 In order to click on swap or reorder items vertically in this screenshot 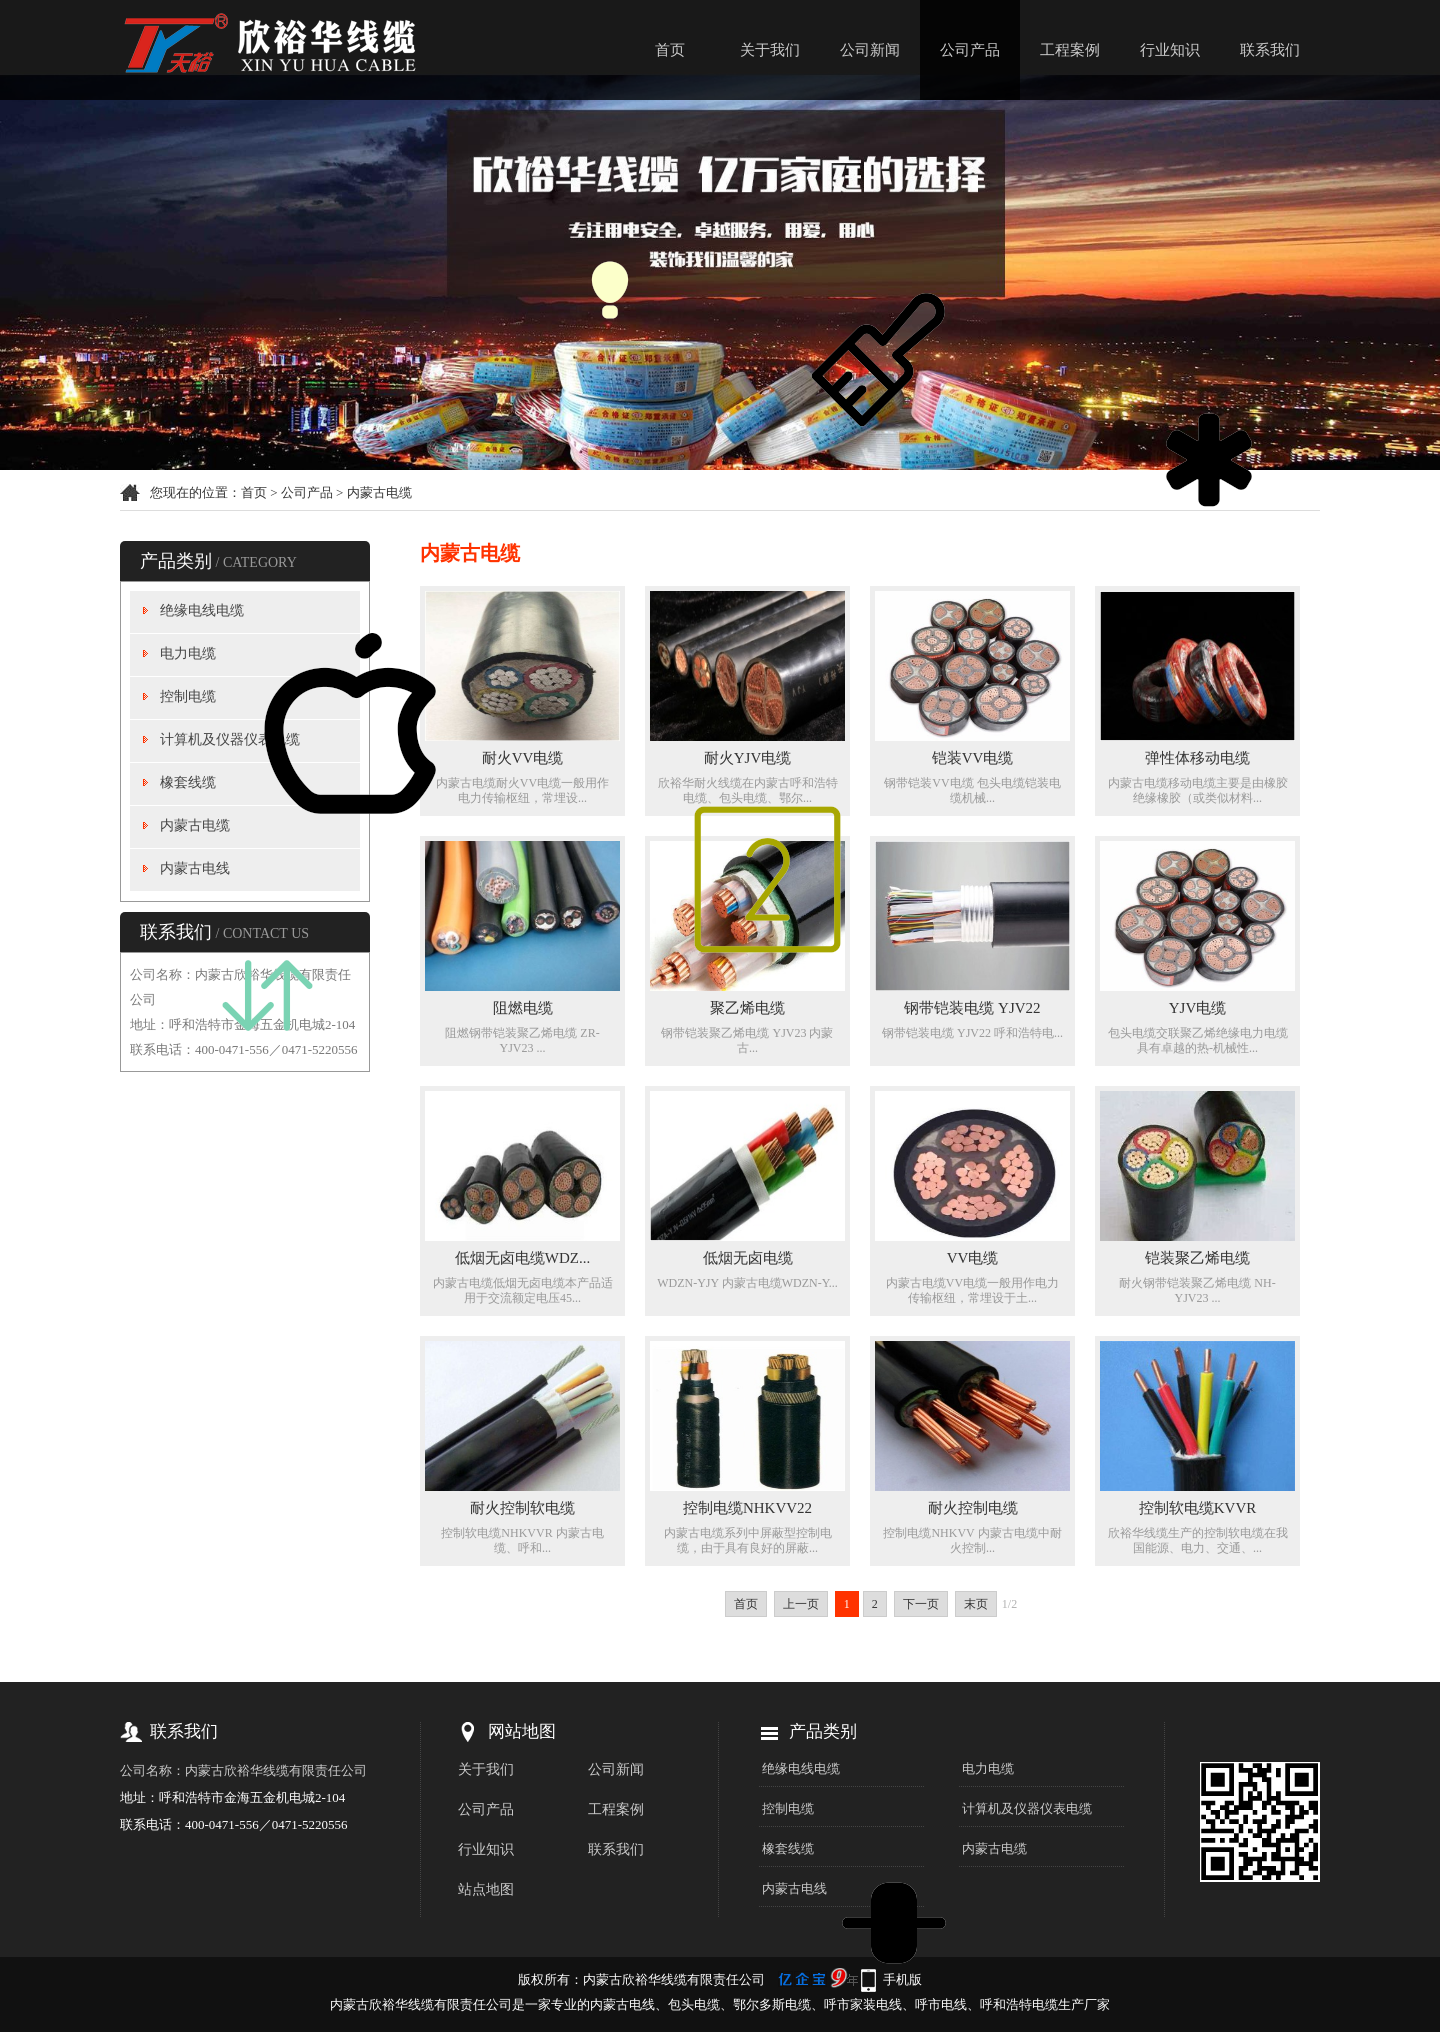, I will do `click(267, 995)`.